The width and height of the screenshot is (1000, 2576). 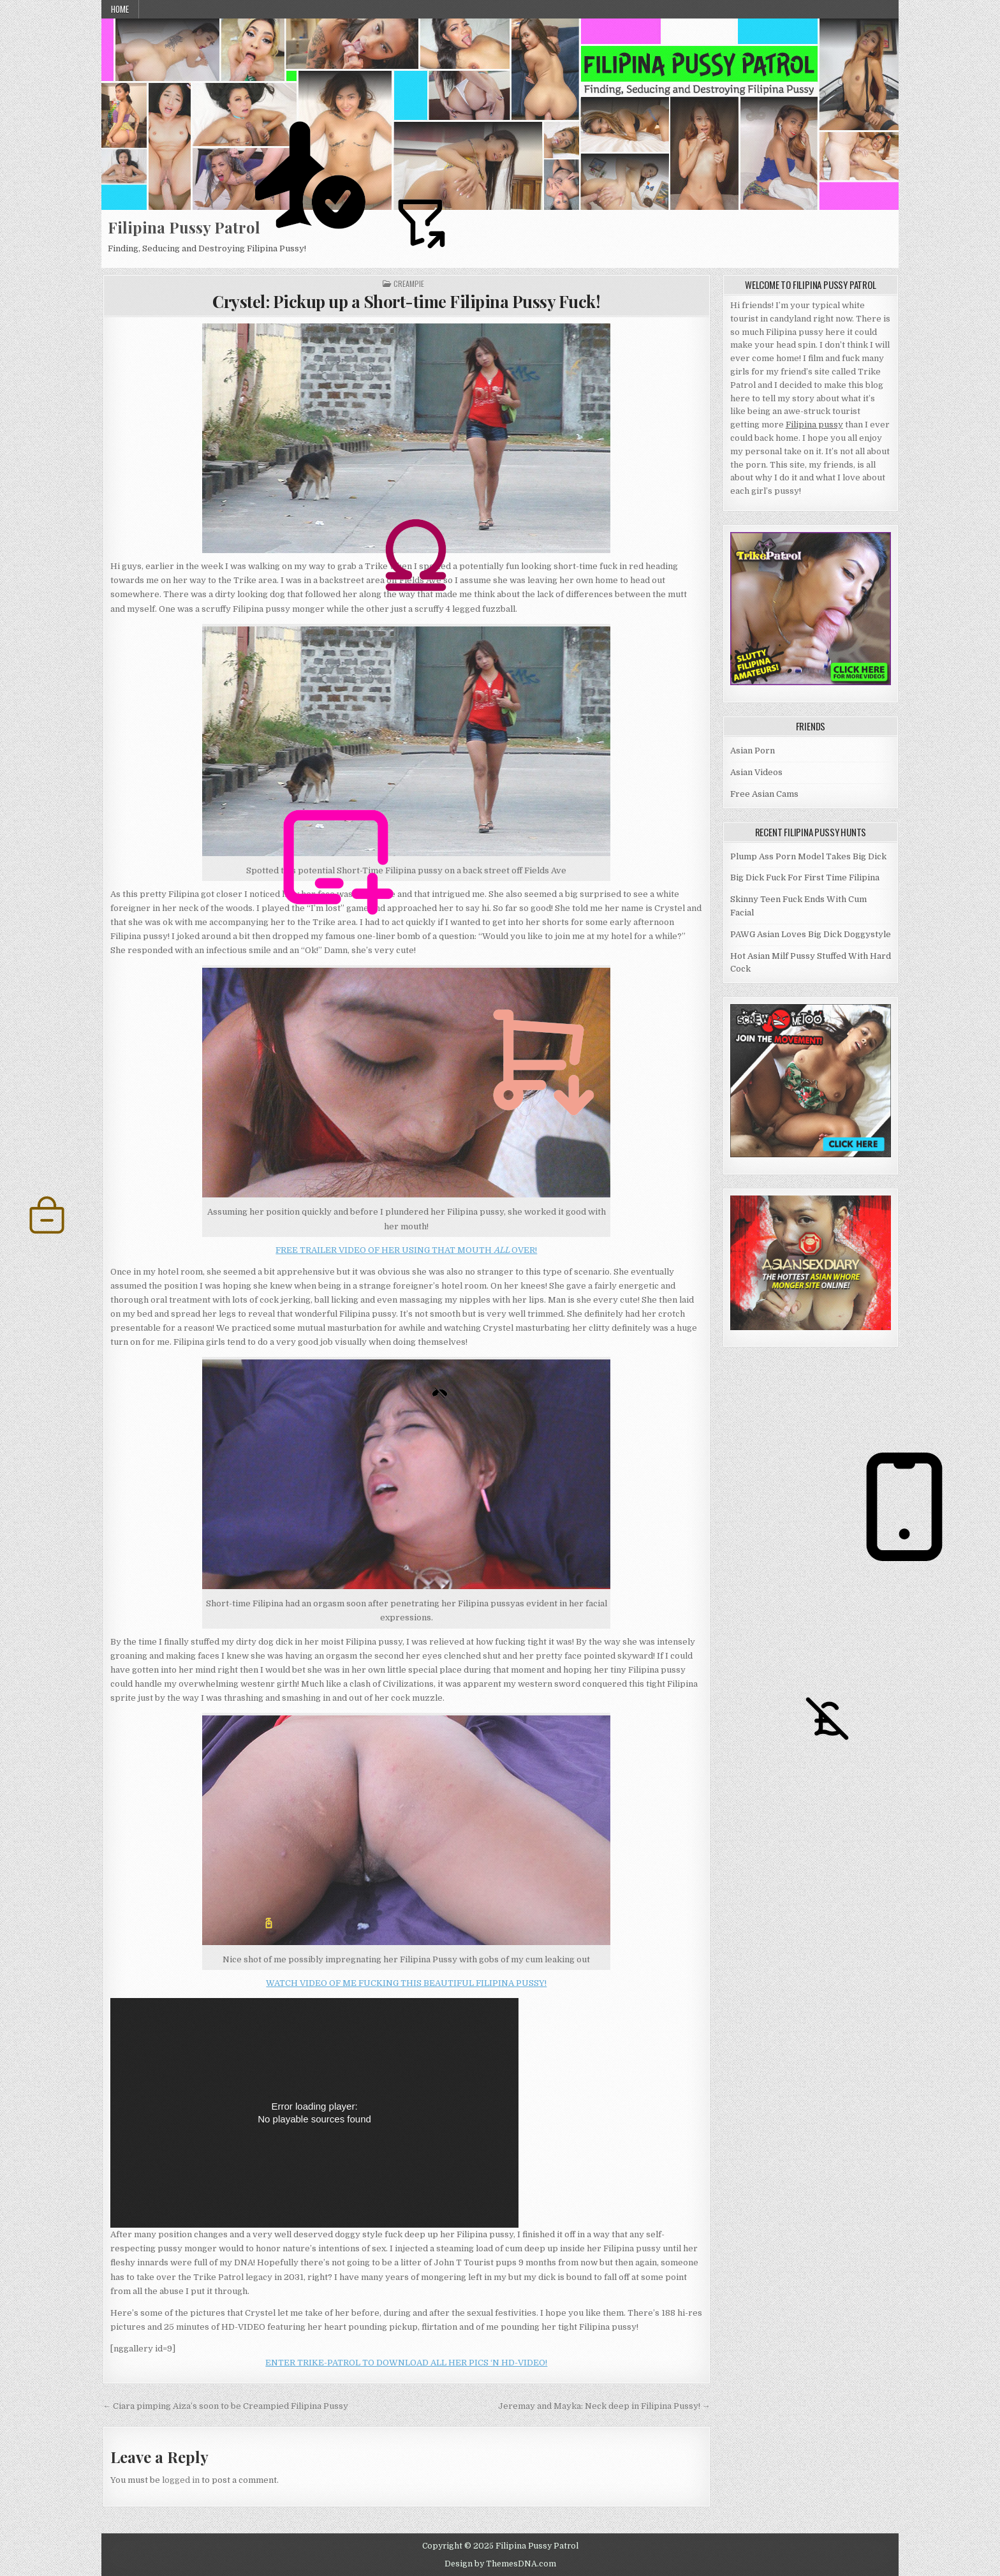 What do you see at coordinates (268, 1923) in the screenshot?
I see `access hygiene or sanitation information` at bounding box center [268, 1923].